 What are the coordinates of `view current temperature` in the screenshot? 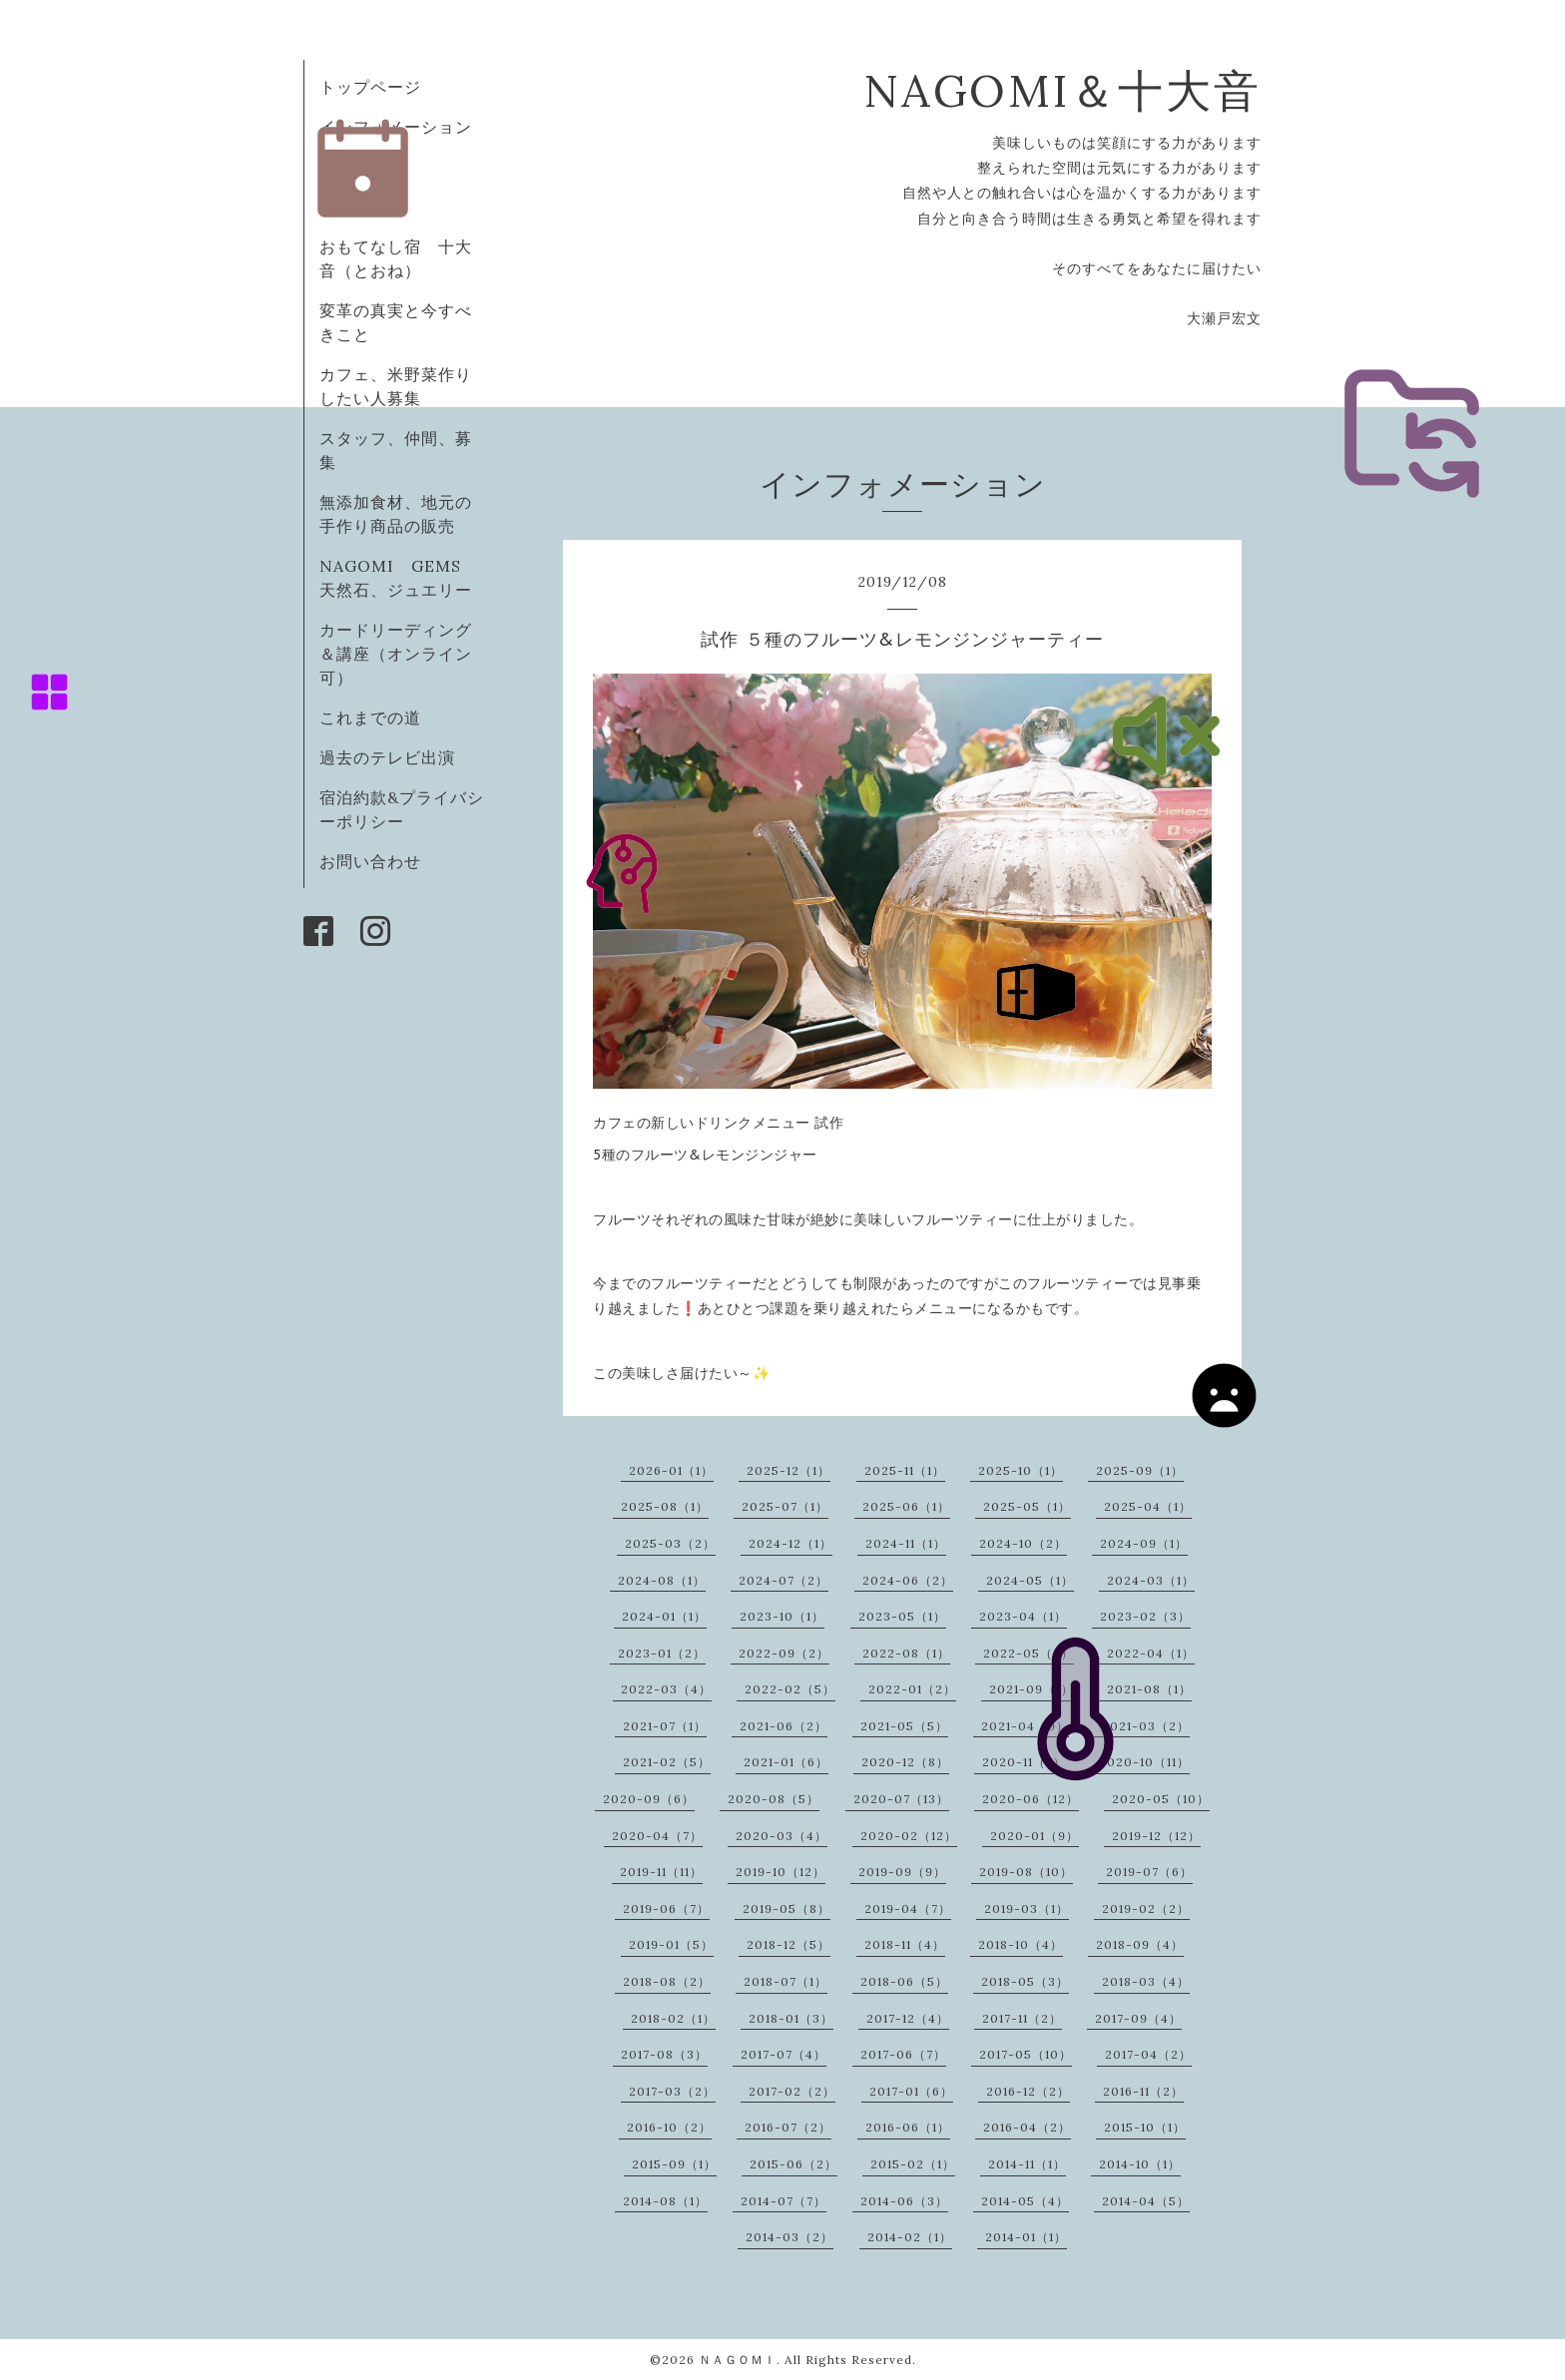 It's located at (1075, 1708).